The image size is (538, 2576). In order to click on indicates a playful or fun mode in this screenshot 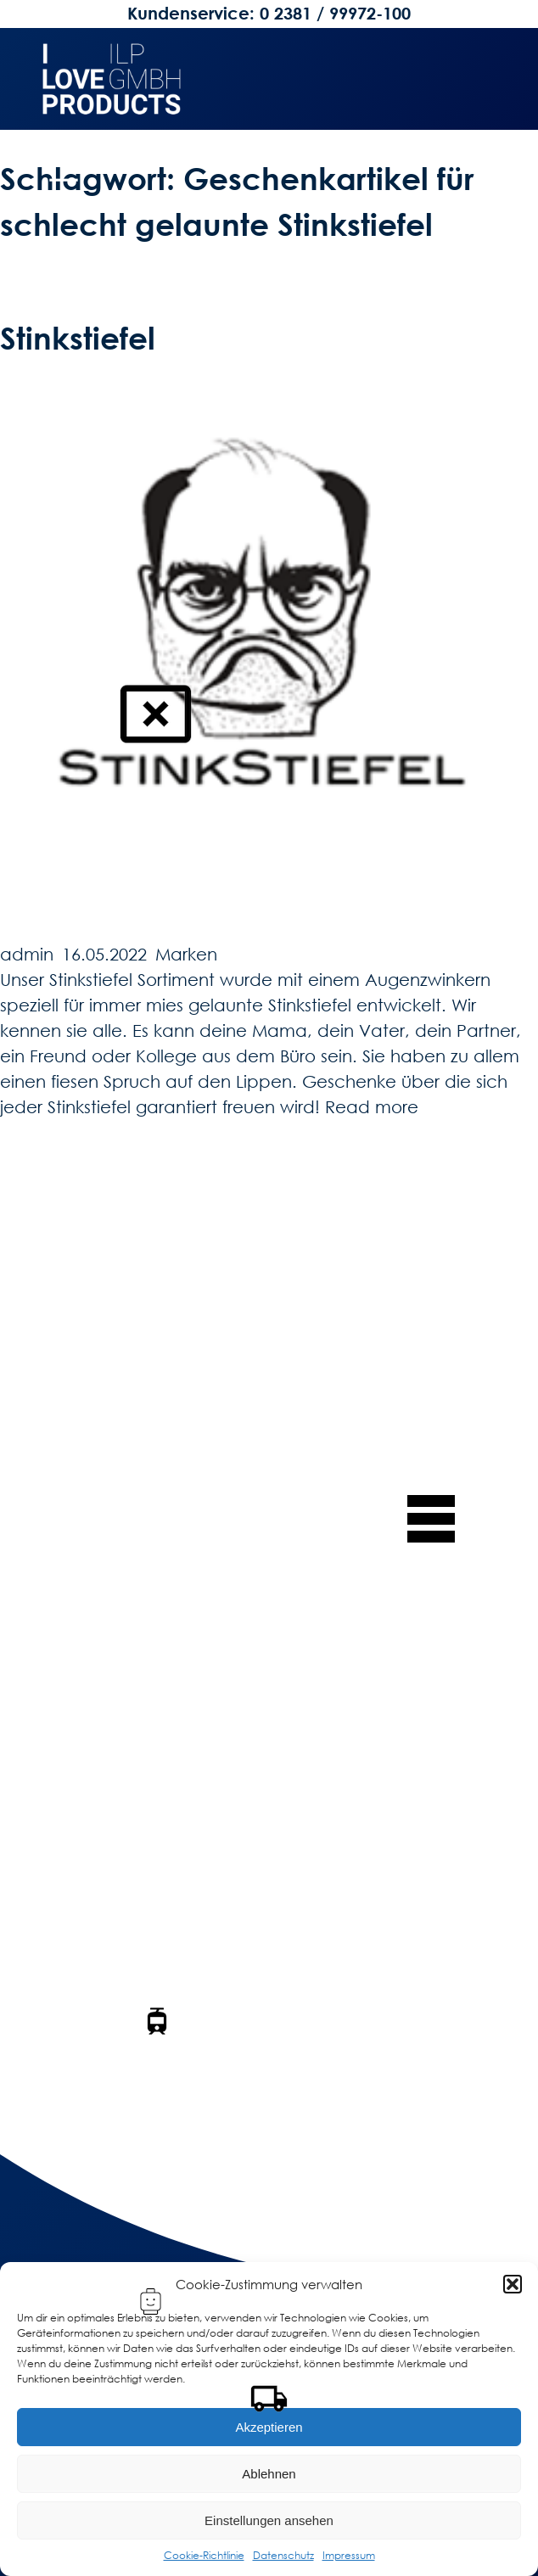, I will do `click(150, 2301)`.